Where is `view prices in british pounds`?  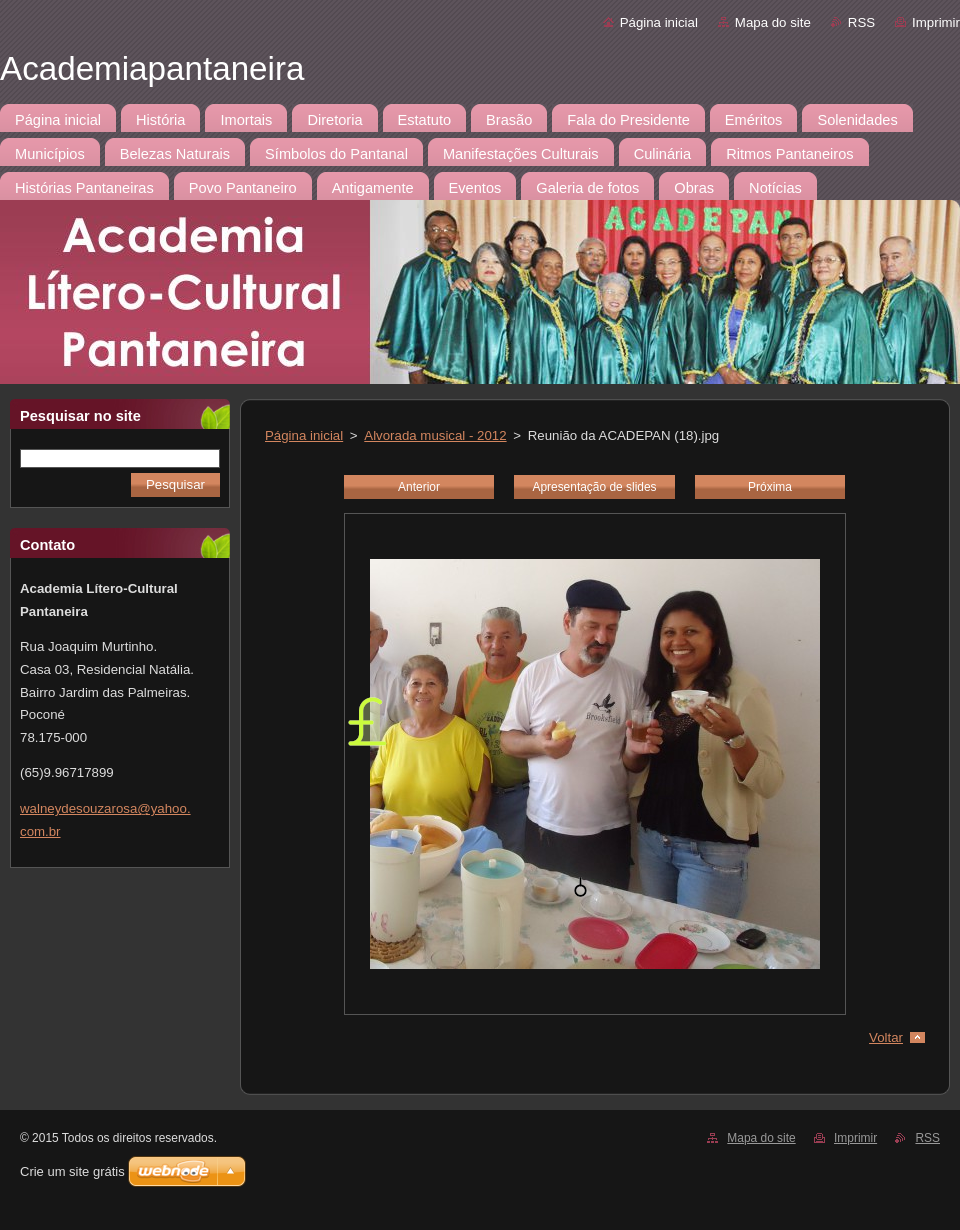 view prices in british pounds is located at coordinates (369, 722).